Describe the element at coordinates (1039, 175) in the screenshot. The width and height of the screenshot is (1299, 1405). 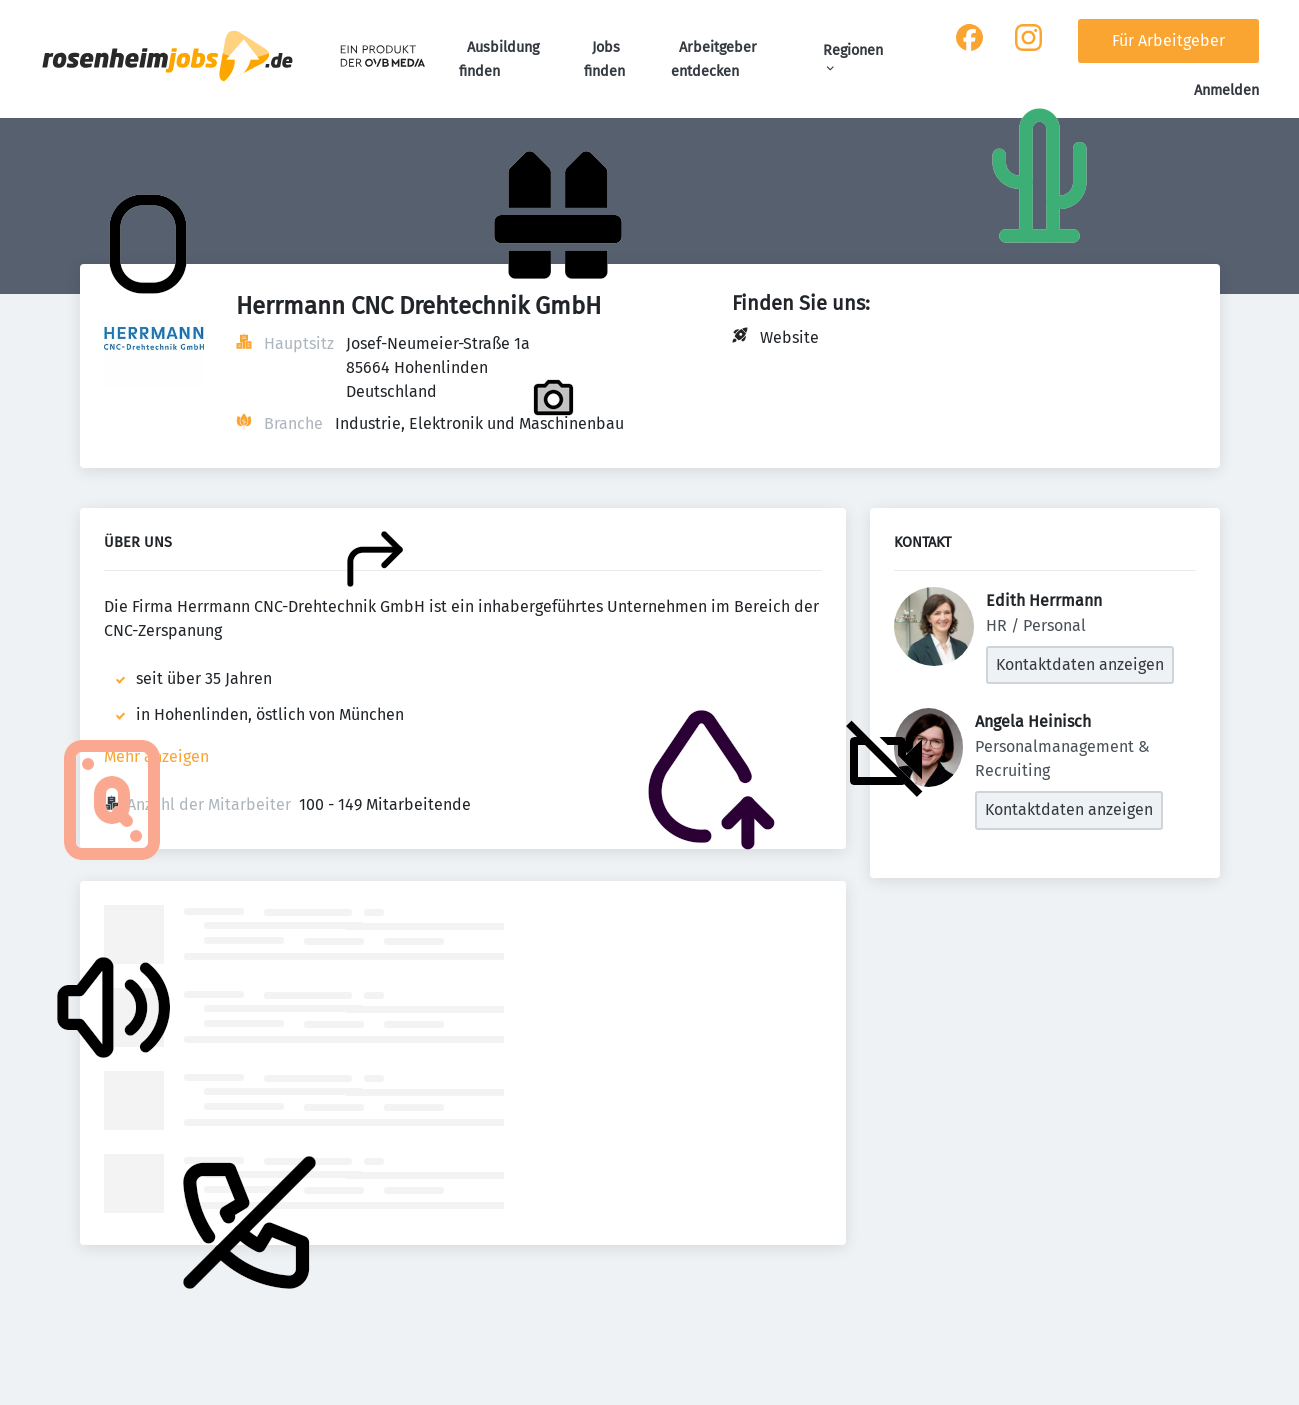
I see `indicates desert or arid climate setting` at that location.